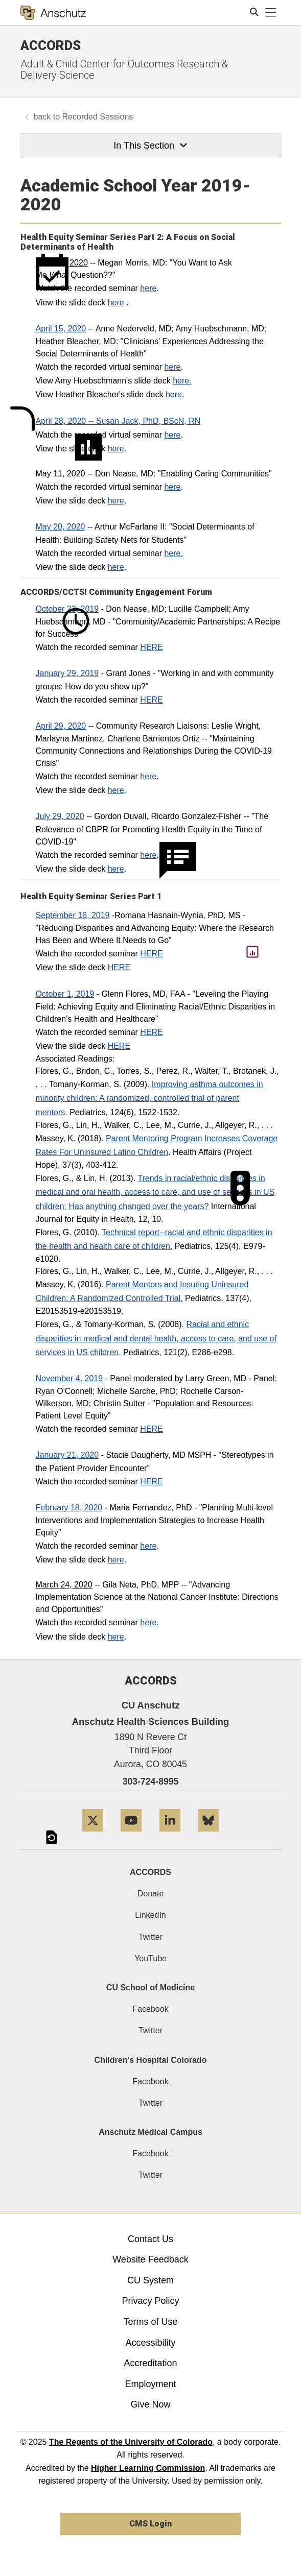 The height and width of the screenshot is (2576, 301). I want to click on align content to bottom center, so click(252, 952).